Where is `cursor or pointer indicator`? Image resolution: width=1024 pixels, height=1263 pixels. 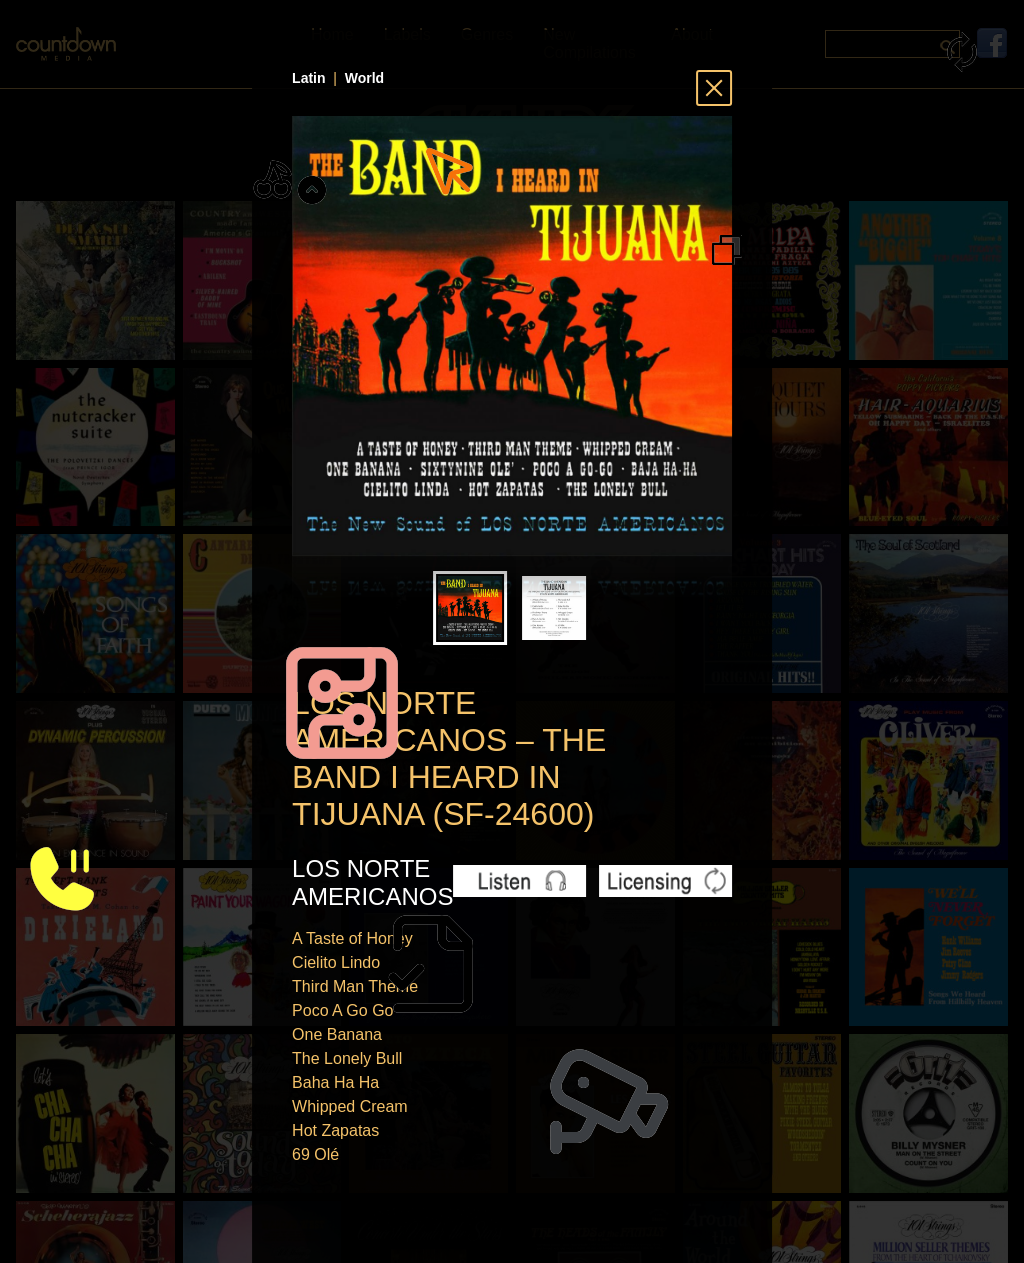 cursor or pointer indicator is located at coordinates (450, 172).